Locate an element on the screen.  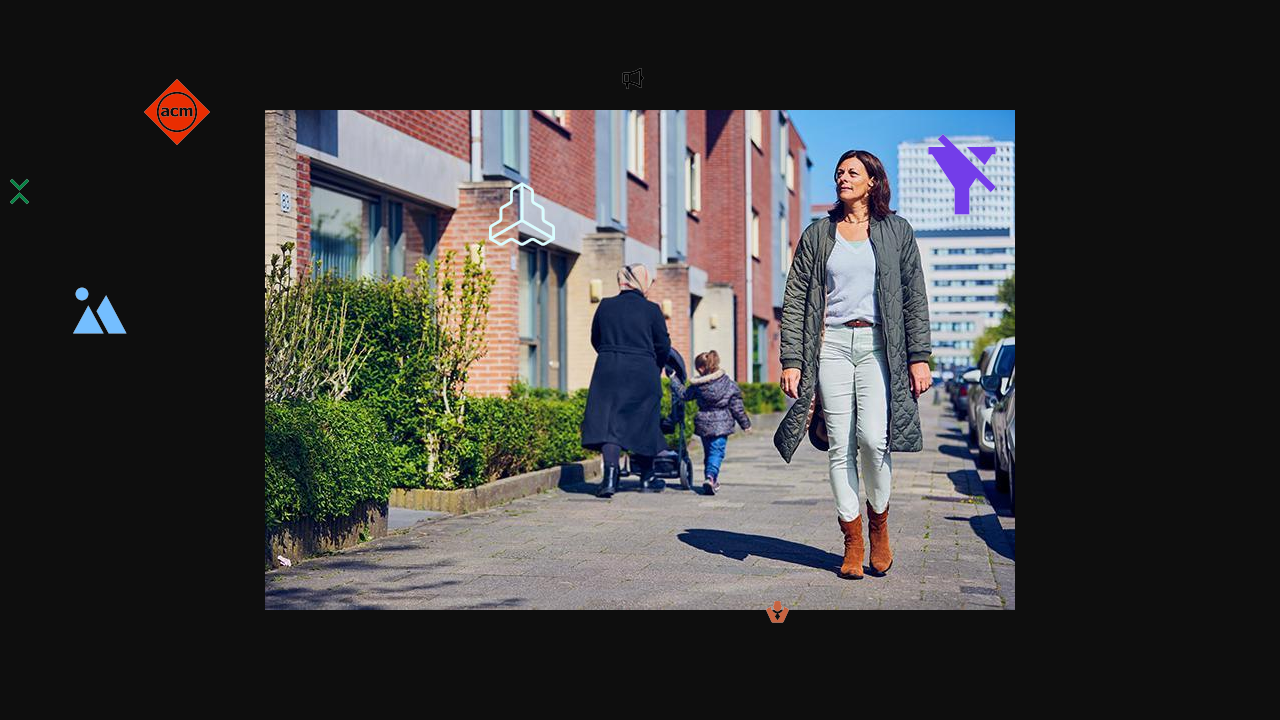
switch to landscape photo mode is located at coordinates (98, 310).